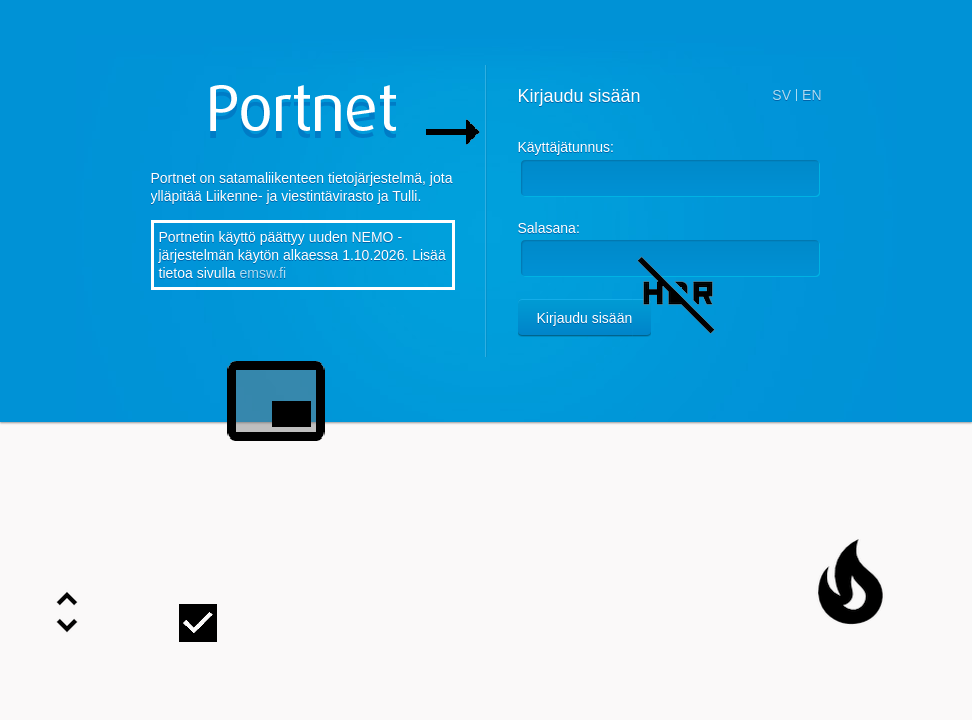 The height and width of the screenshot is (720, 972). Describe the element at coordinates (678, 293) in the screenshot. I see `disable HDR mode in camera settings` at that location.